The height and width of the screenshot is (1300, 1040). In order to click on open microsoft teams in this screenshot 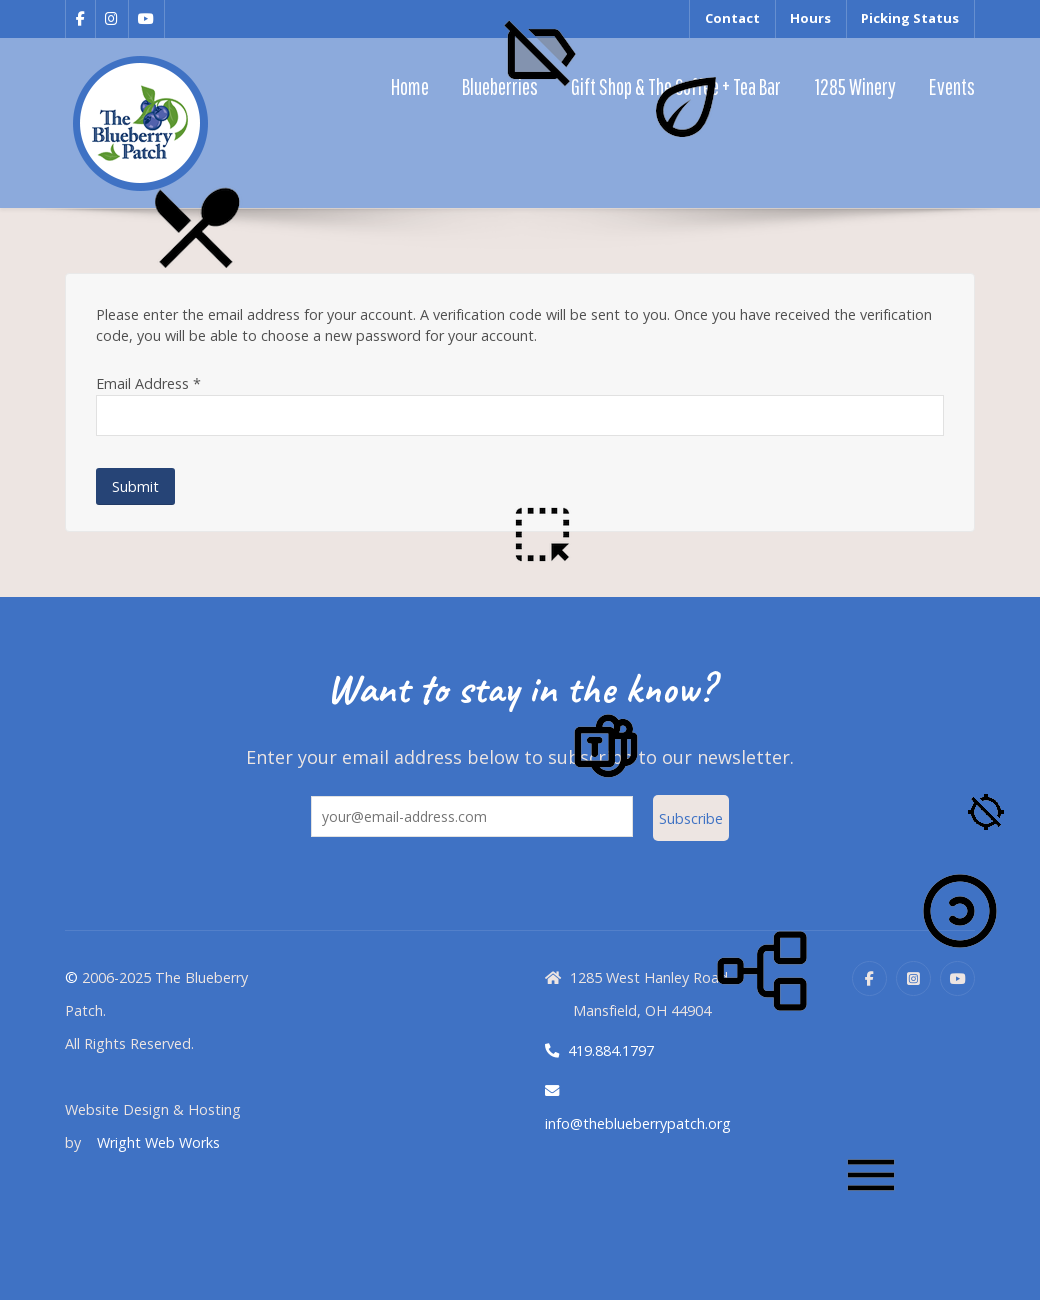, I will do `click(606, 747)`.